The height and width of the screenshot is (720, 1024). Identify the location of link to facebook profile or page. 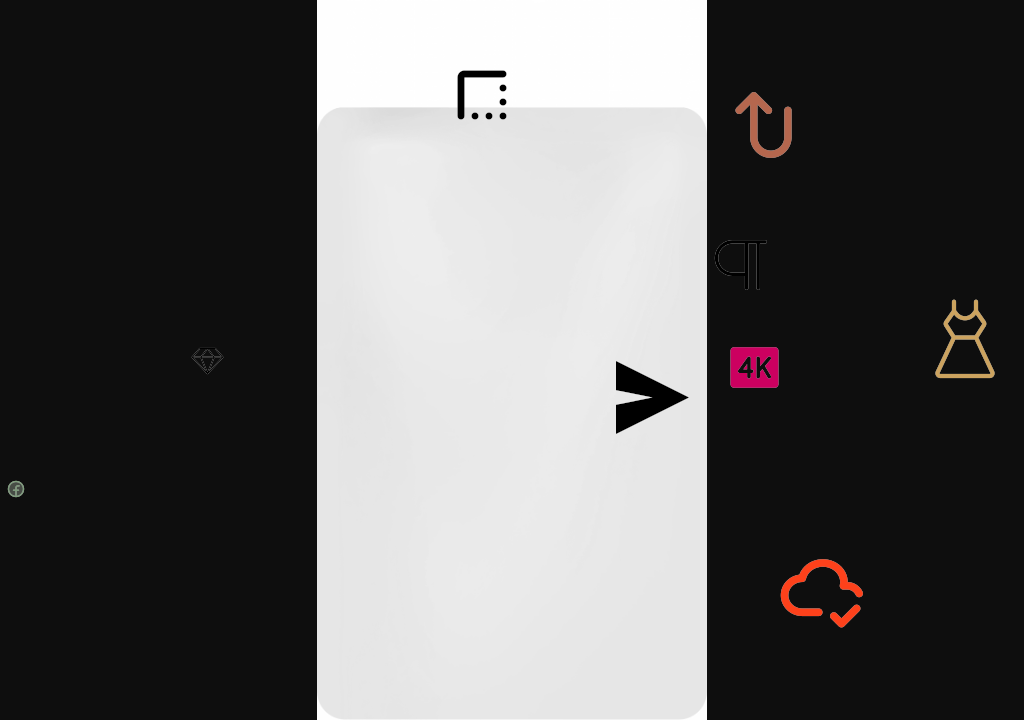
(16, 489).